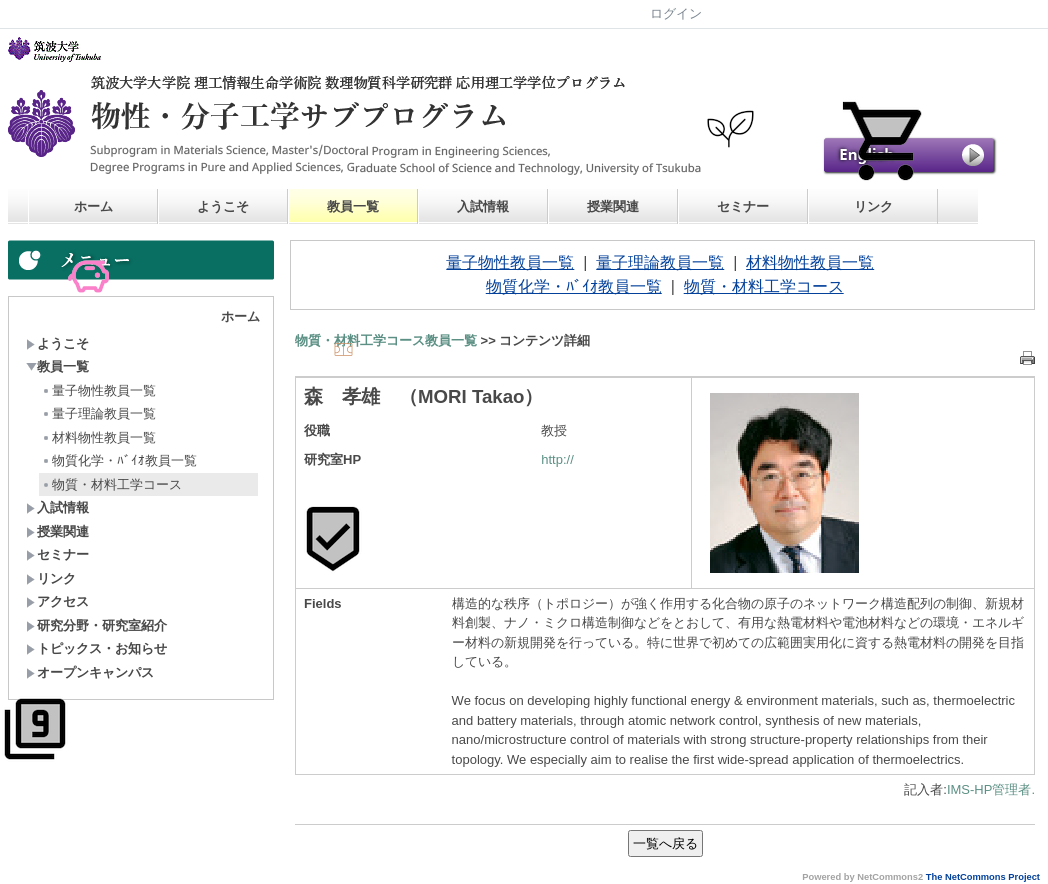 This screenshot has width=1048, height=884. I want to click on indicates 9 items in a stack or collection, so click(35, 729).